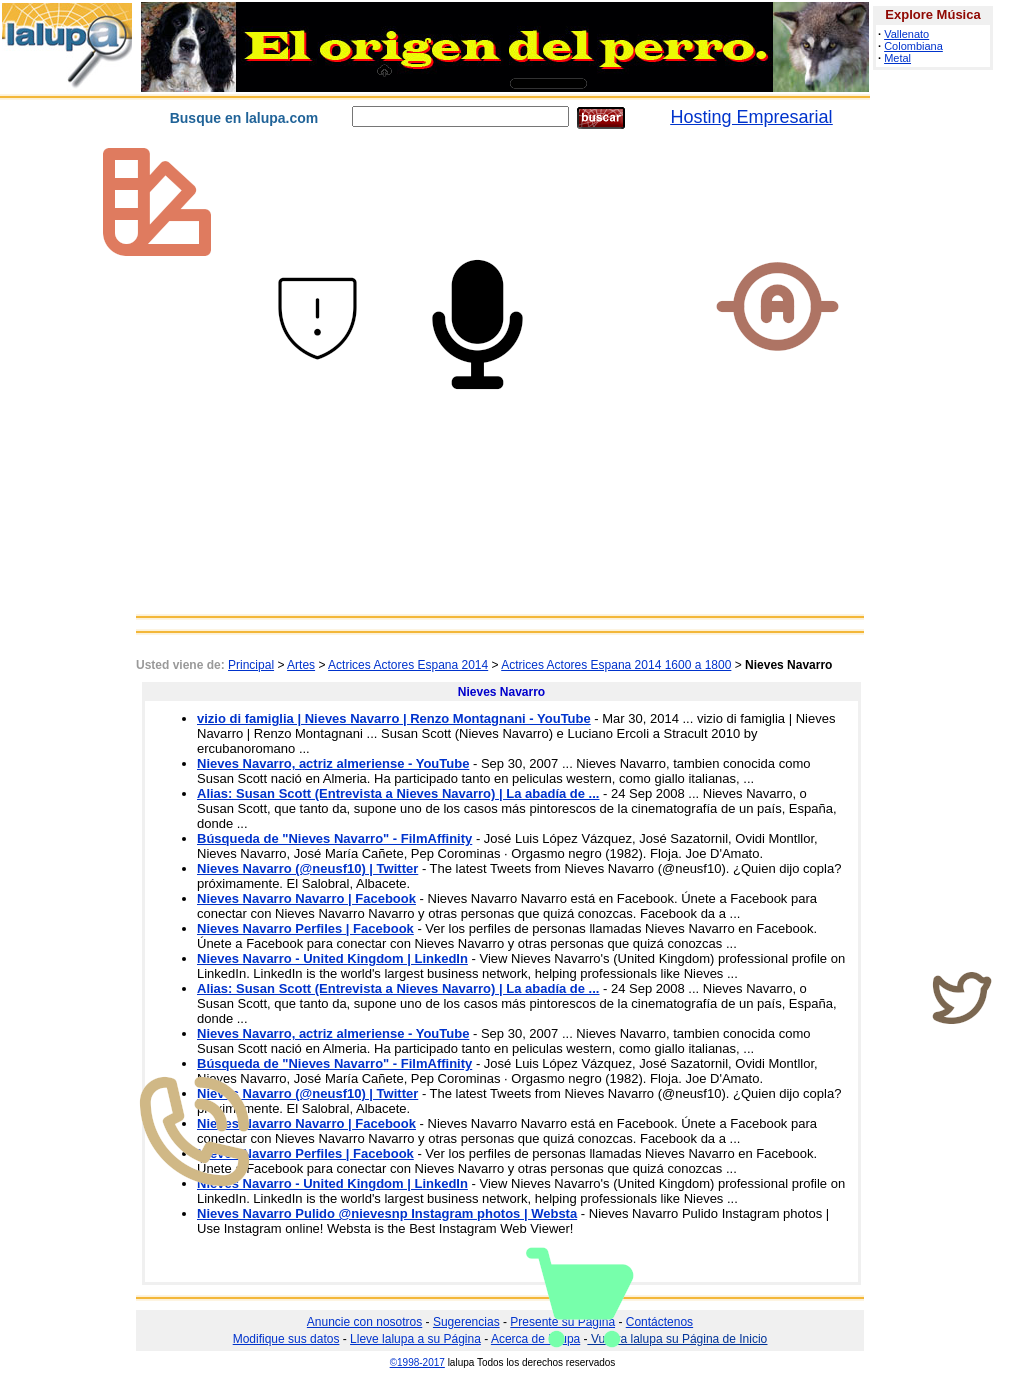 The height and width of the screenshot is (1375, 1035). What do you see at coordinates (317, 313) in the screenshot?
I see `security warning or alert detected` at bounding box center [317, 313].